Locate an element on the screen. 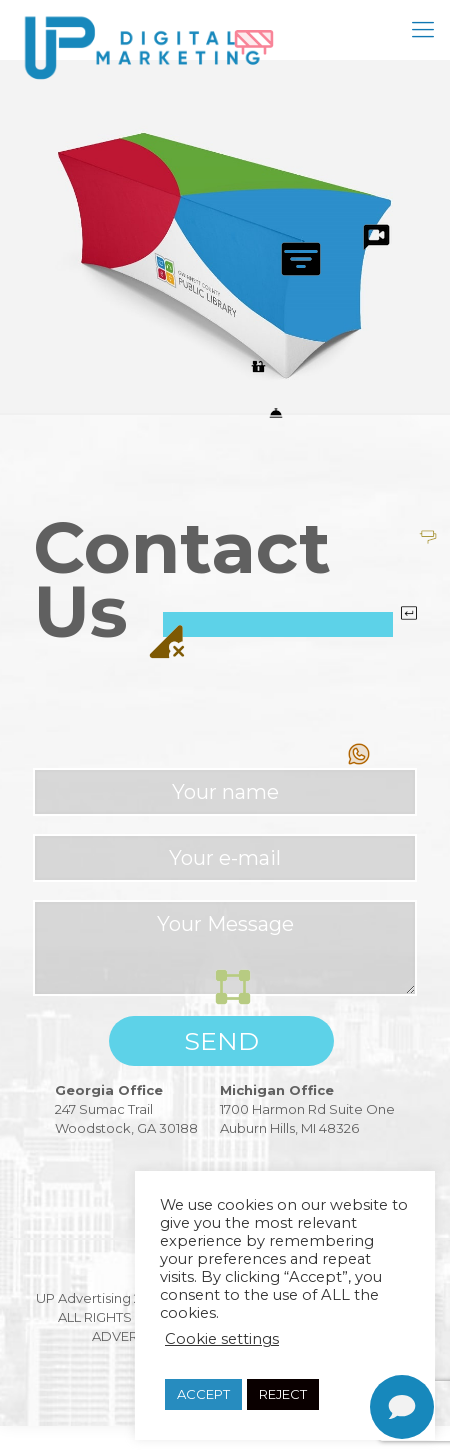 The image size is (450, 1455). access paint or formatting tools is located at coordinates (428, 536).